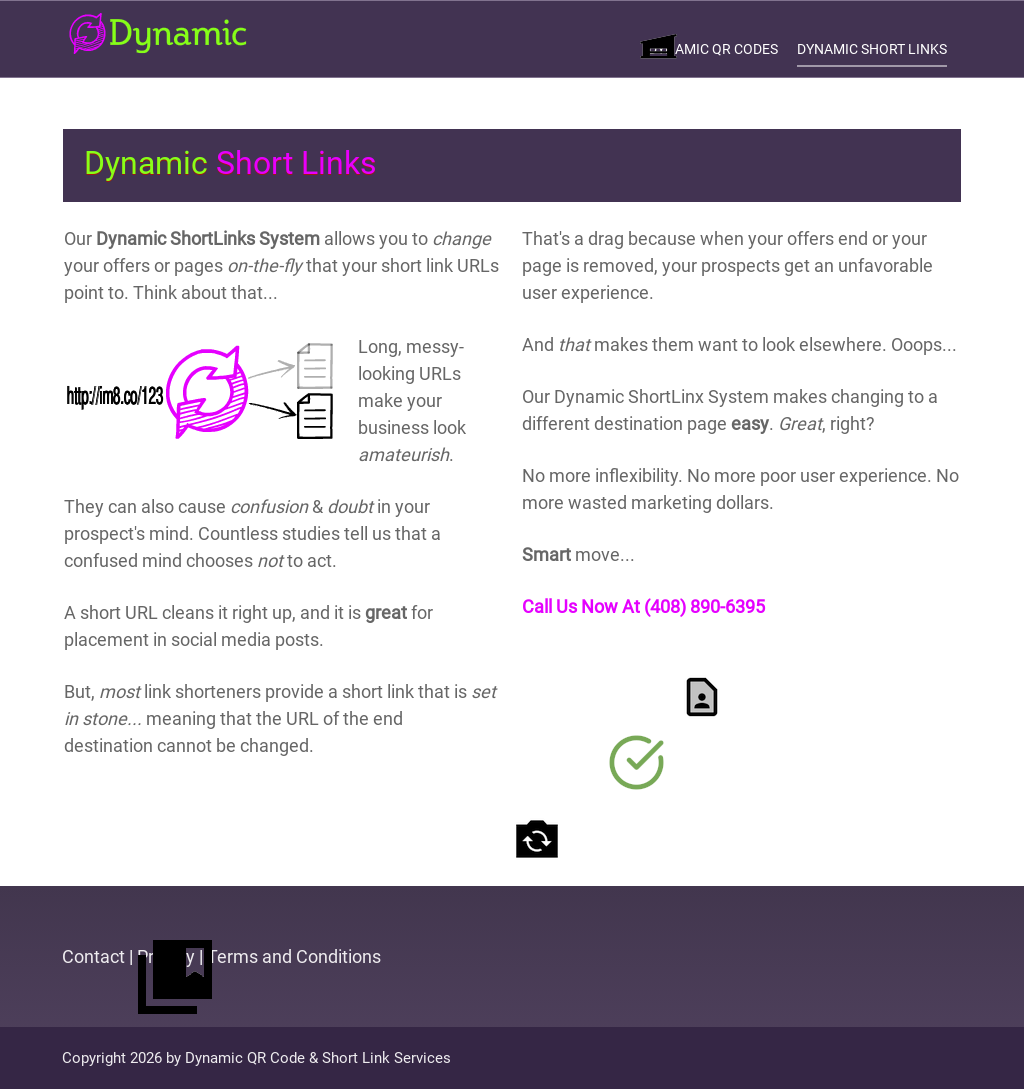 Image resolution: width=1024 pixels, height=1089 pixels. What do you see at coordinates (636, 762) in the screenshot?
I see `task or action completed successfully` at bounding box center [636, 762].